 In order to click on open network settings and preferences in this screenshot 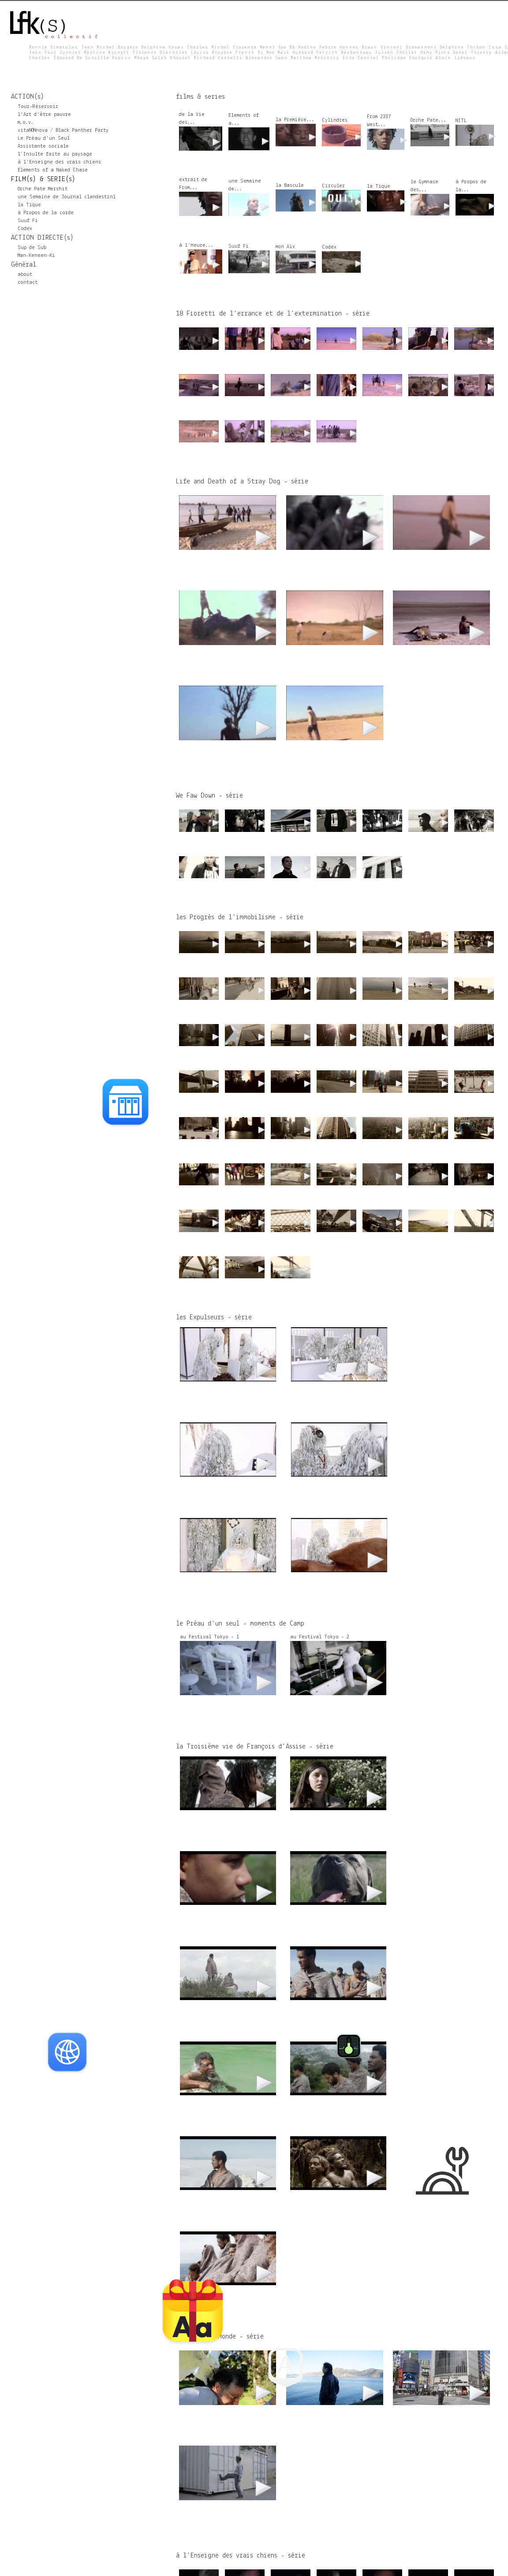, I will do `click(67, 2053)`.